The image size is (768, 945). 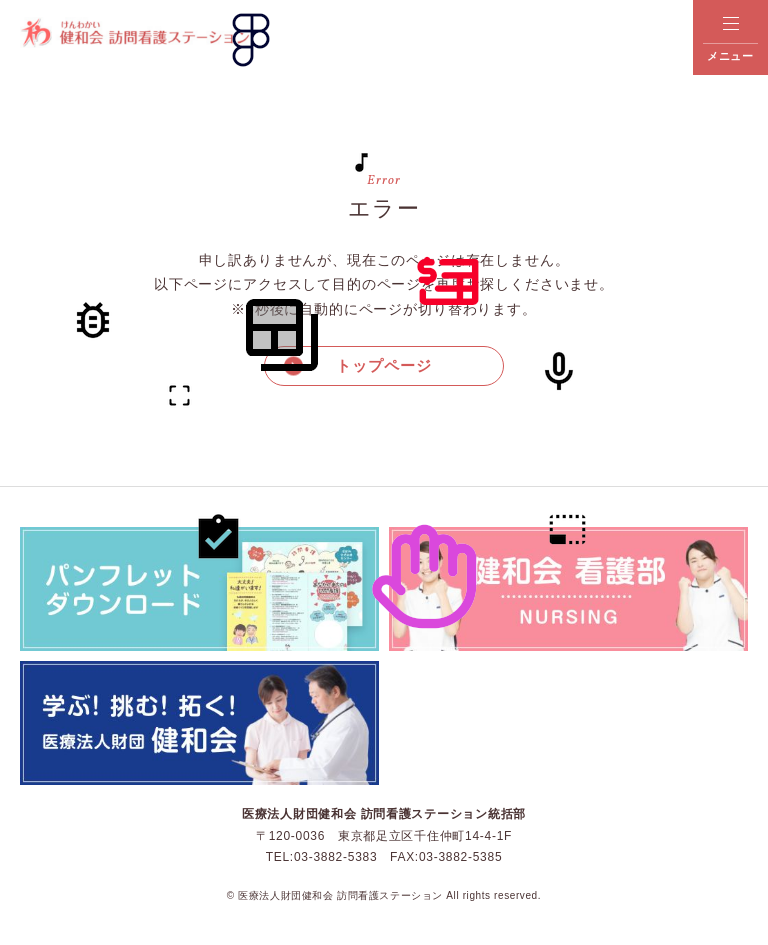 I want to click on mark task or assignment as complete, so click(x=218, y=538).